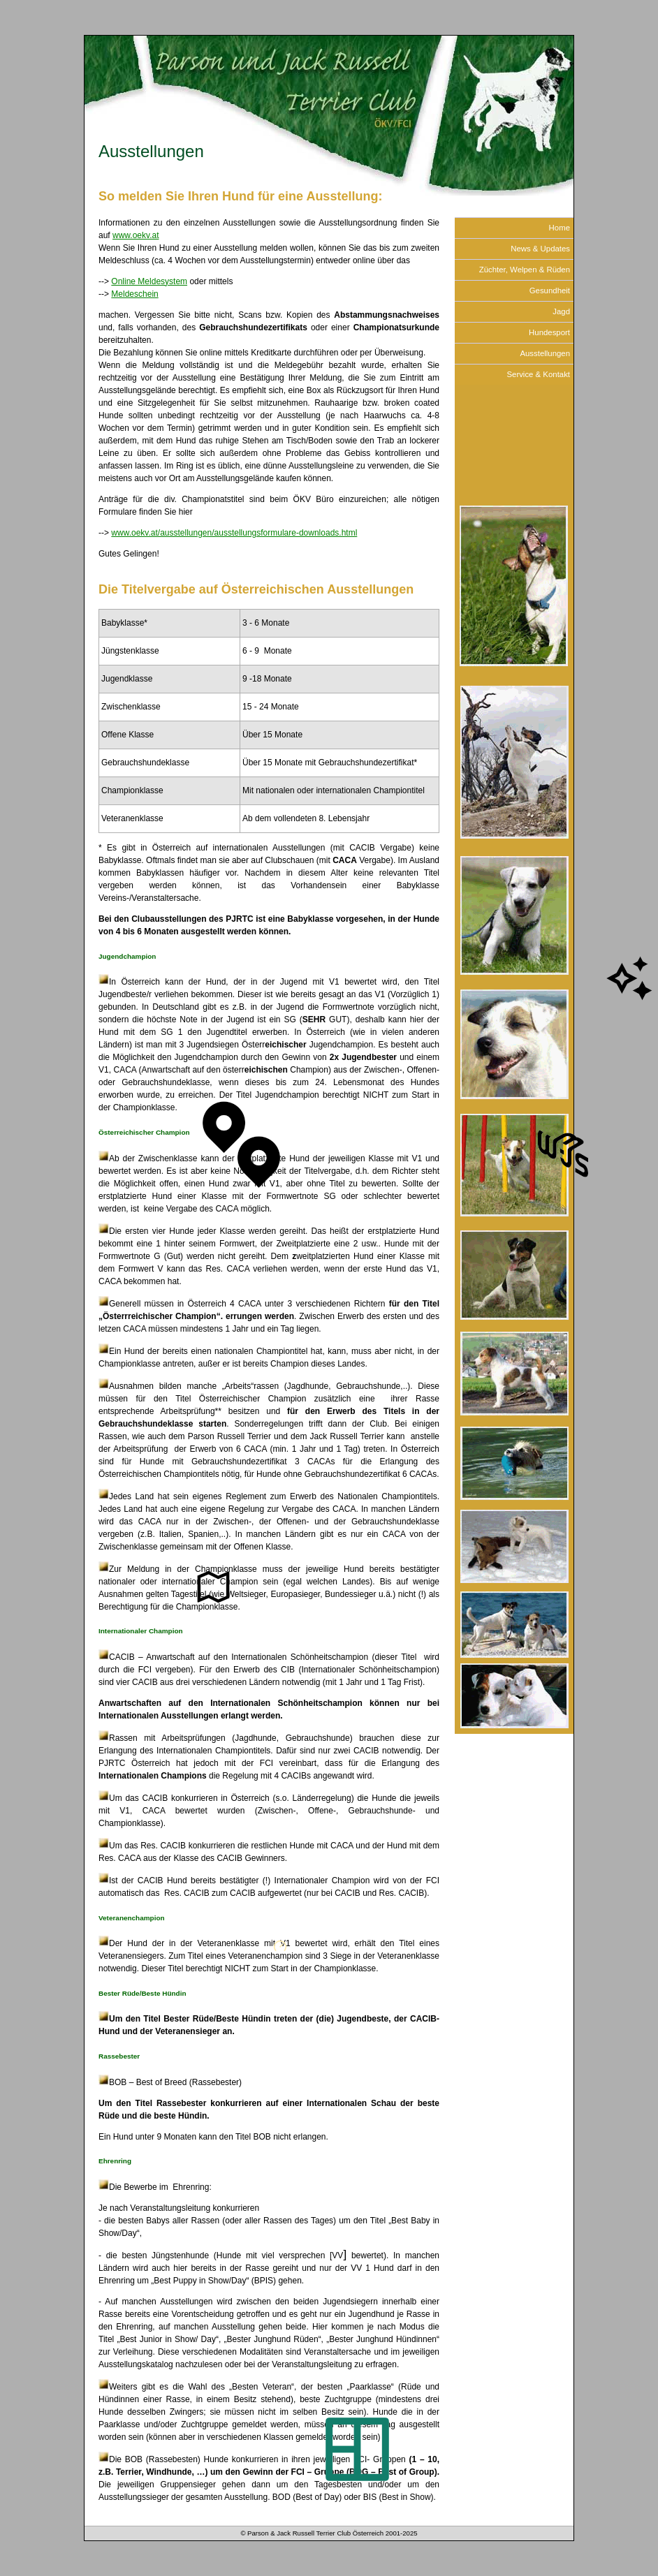 The width and height of the screenshot is (658, 2576). What do you see at coordinates (241, 1144) in the screenshot?
I see `view distance between two locations` at bounding box center [241, 1144].